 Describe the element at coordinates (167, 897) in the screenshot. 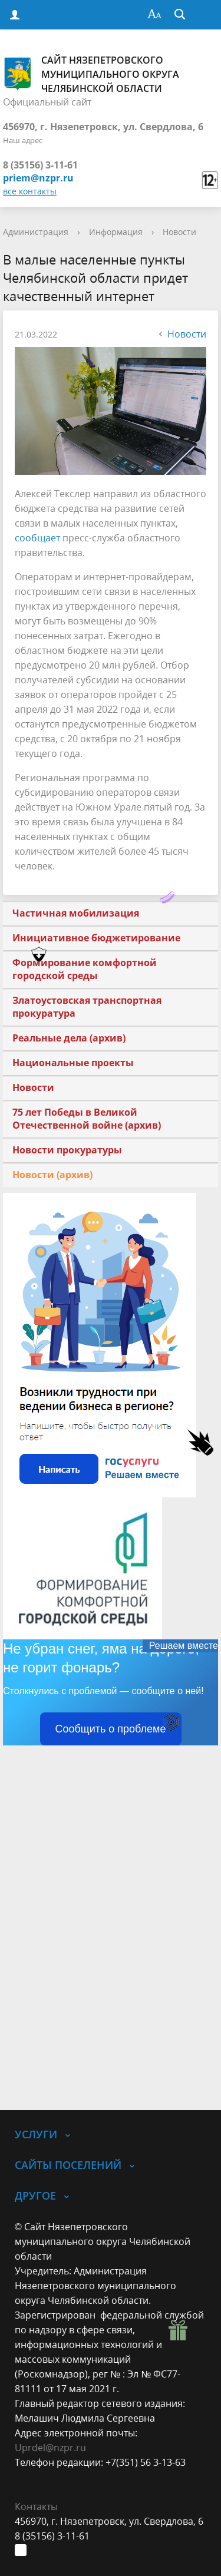

I see `browse food or restaurant options` at that location.